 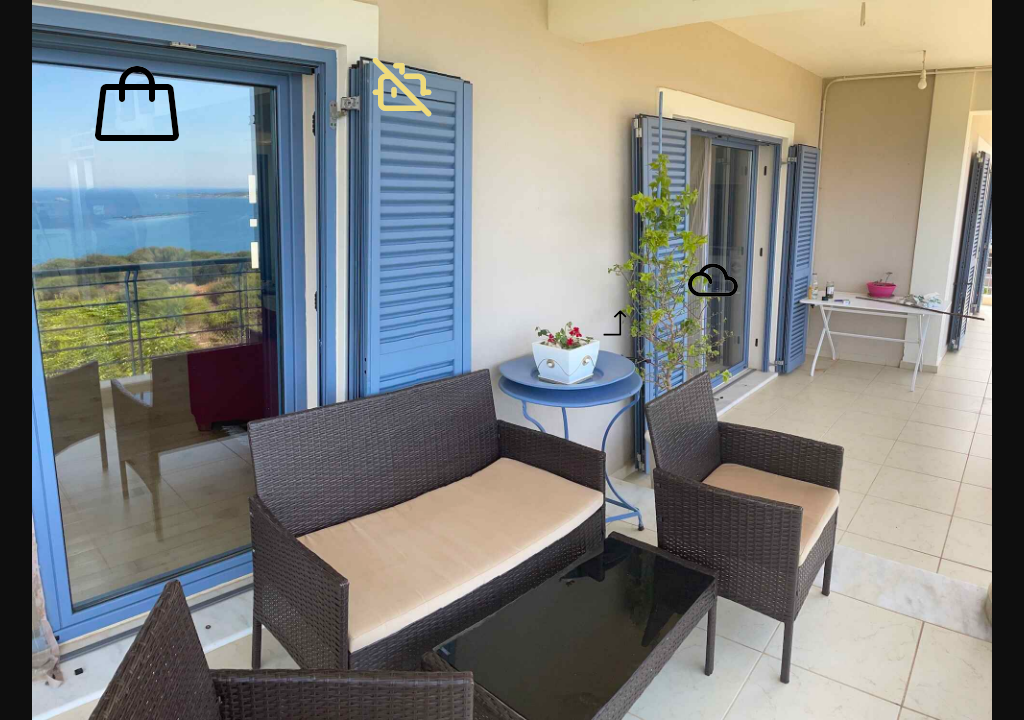 I want to click on view your shopping bag, so click(x=137, y=108).